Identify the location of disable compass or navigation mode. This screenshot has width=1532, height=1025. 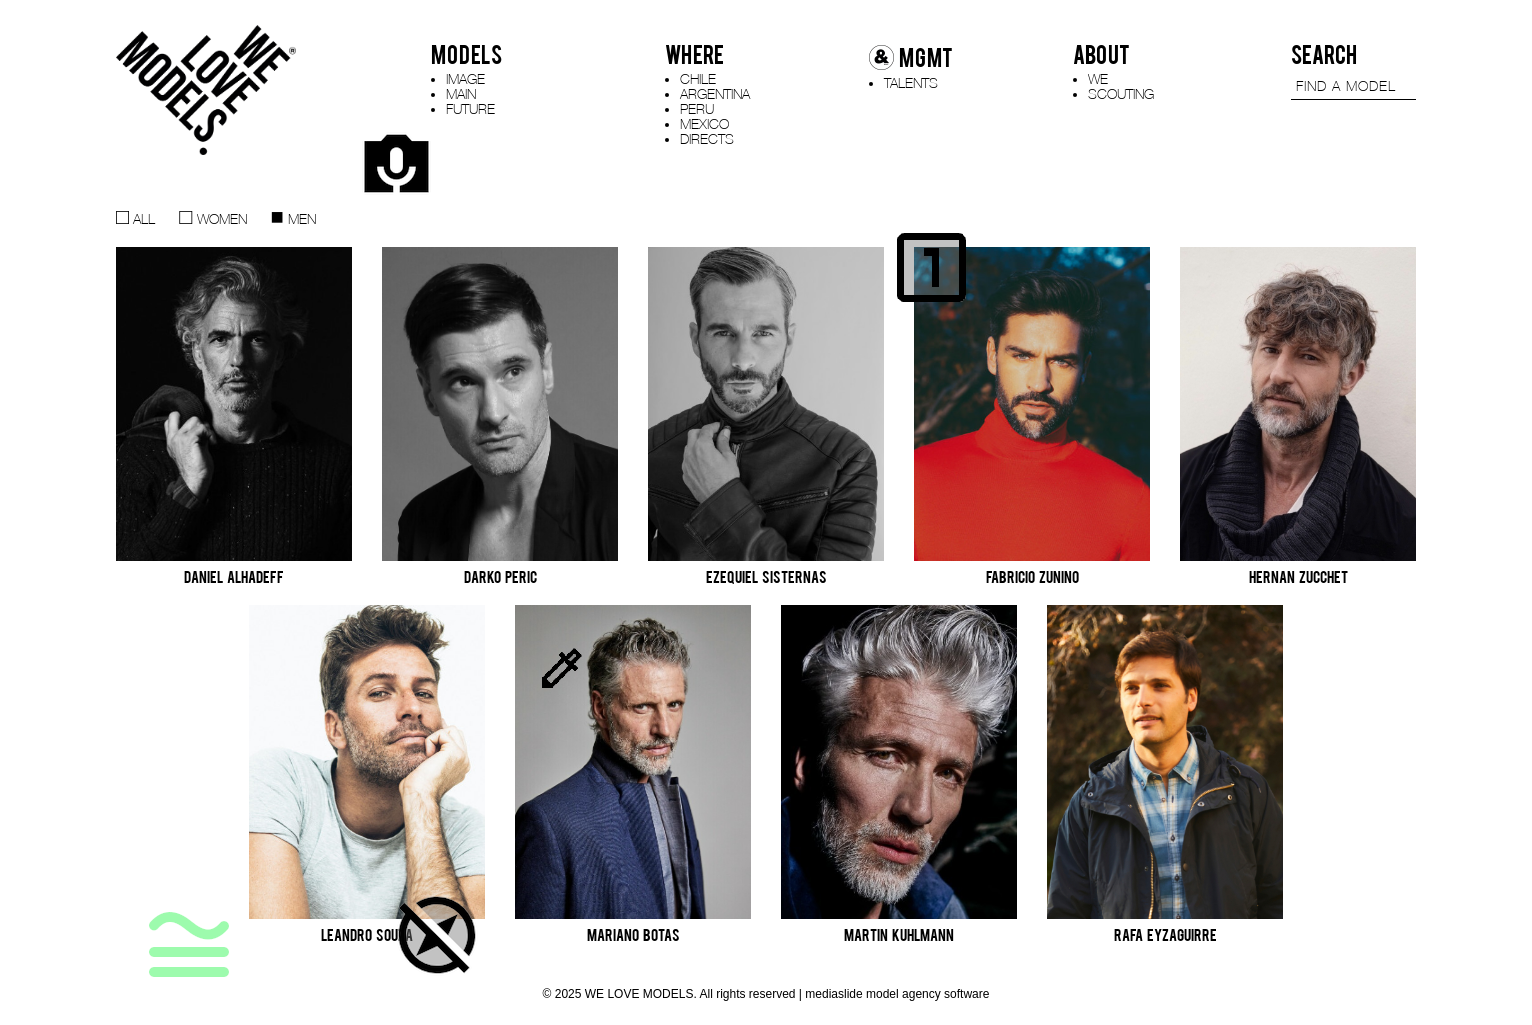
(437, 935).